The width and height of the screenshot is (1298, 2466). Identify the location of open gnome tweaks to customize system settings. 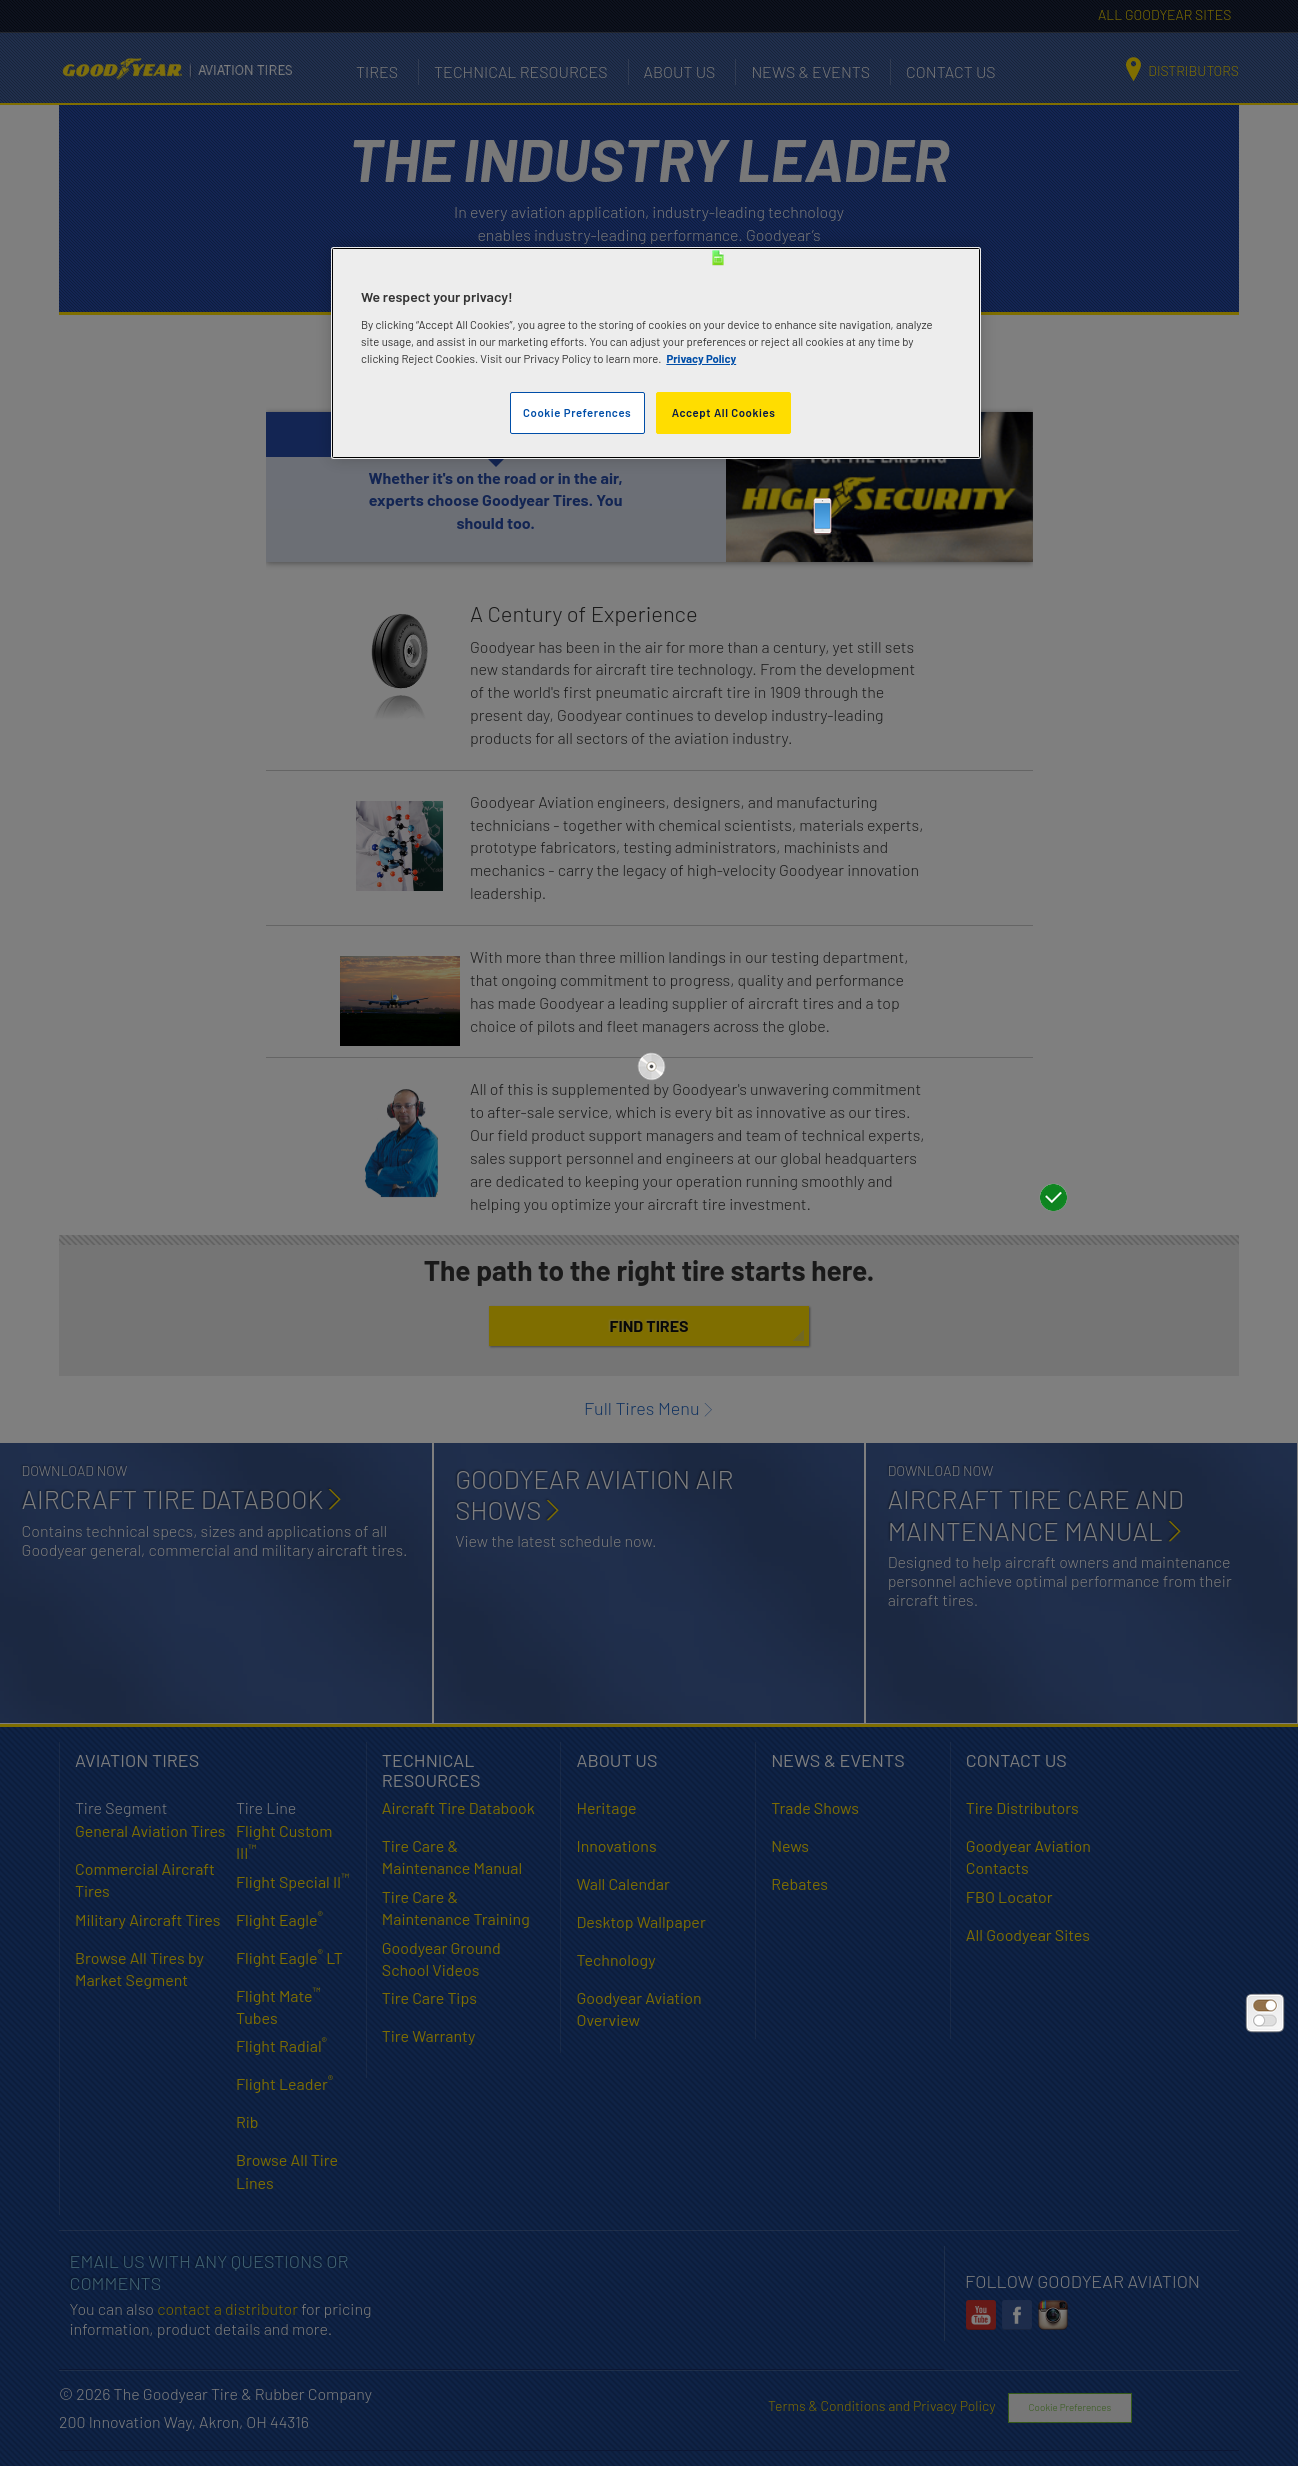
(1265, 2013).